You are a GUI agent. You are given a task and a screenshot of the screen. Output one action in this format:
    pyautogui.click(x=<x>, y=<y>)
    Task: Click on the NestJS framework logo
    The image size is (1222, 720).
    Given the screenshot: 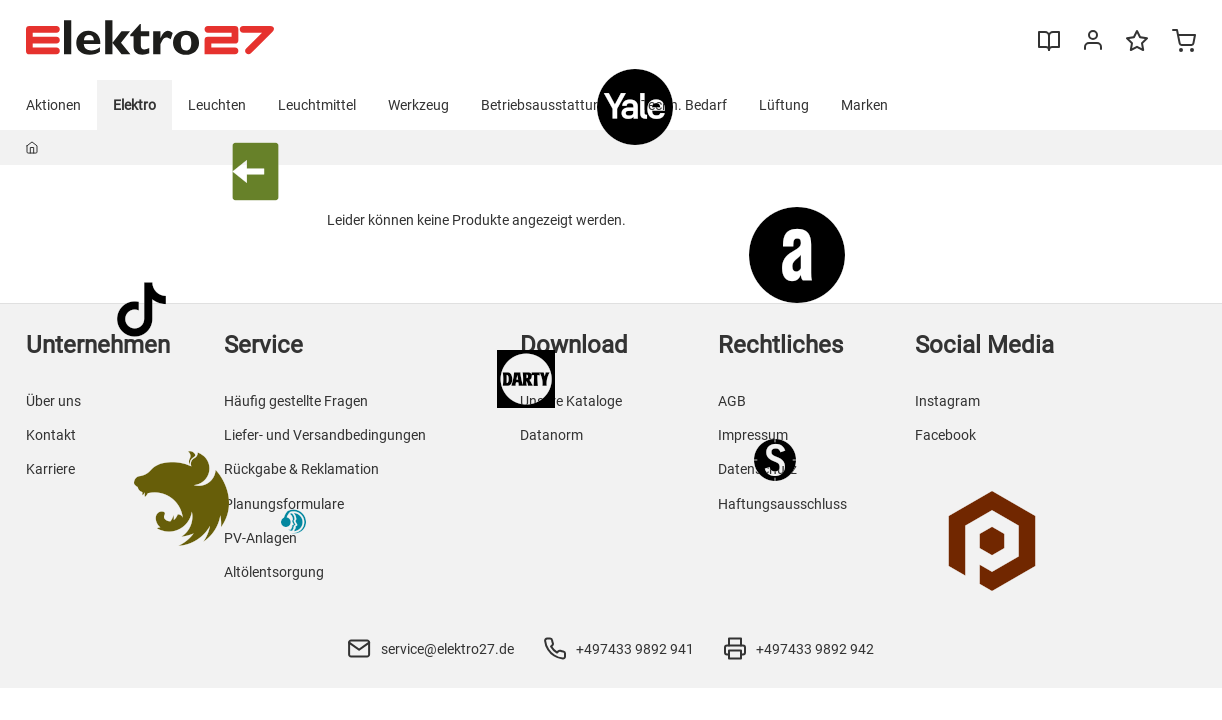 What is the action you would take?
    pyautogui.click(x=181, y=498)
    